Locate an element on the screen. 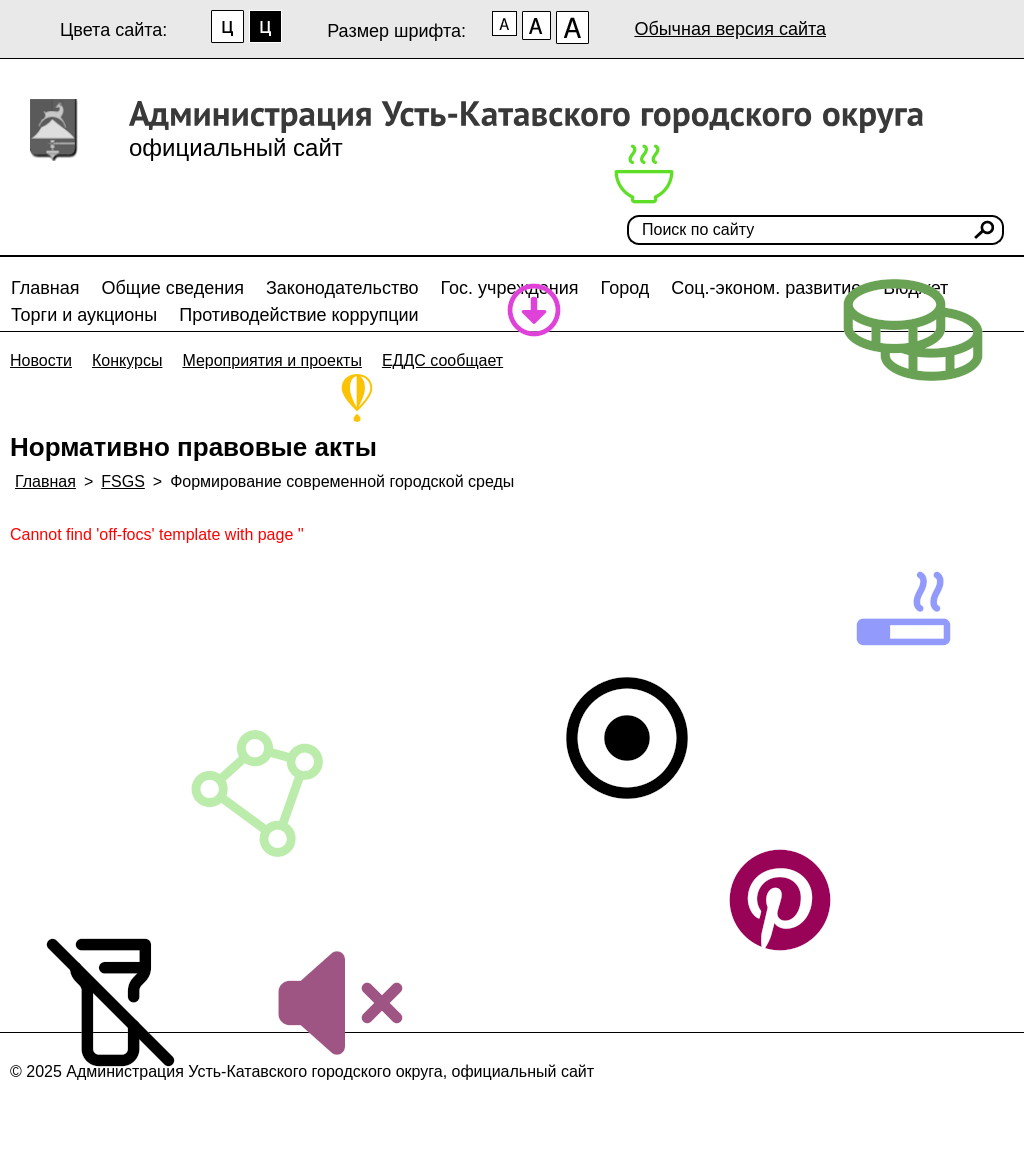  access polygon or shape drawing tool is located at coordinates (259, 793).